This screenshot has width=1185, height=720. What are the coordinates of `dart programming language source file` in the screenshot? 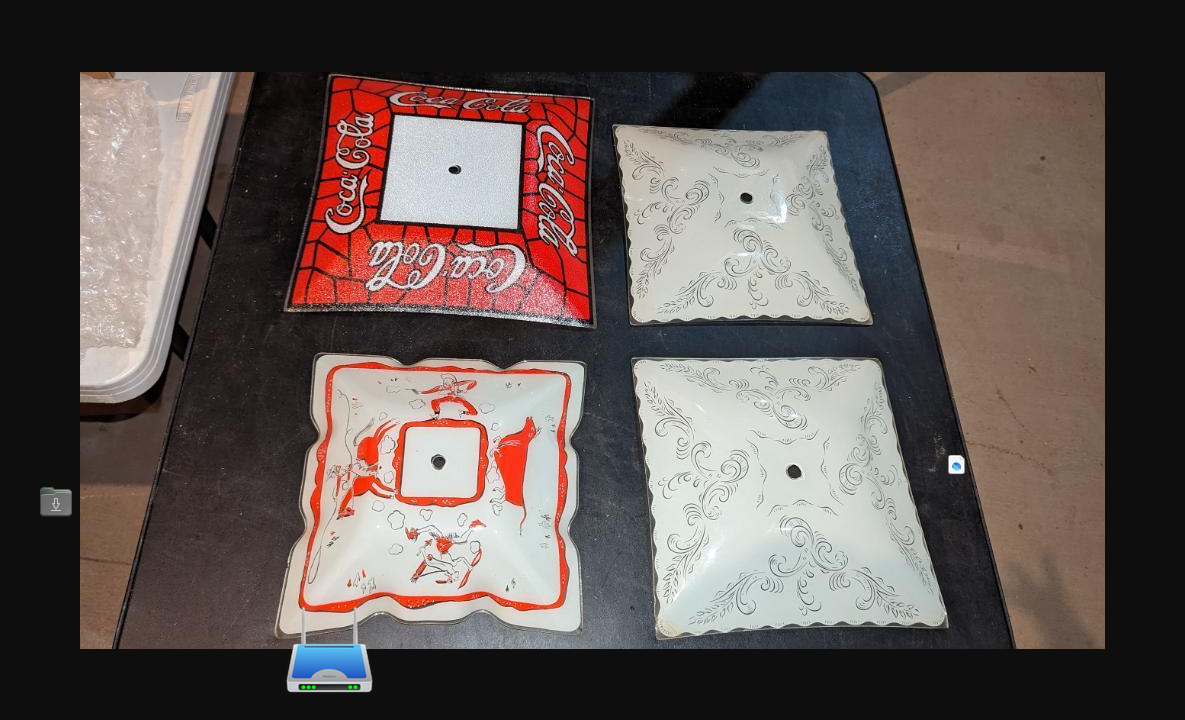 It's located at (956, 464).